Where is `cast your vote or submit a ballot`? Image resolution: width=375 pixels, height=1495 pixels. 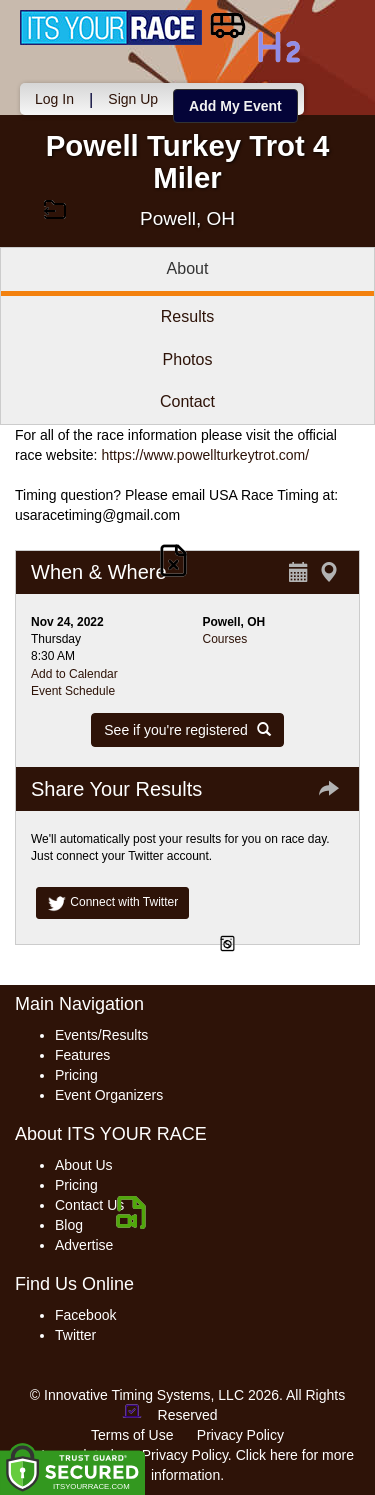
cast your vote or submit a ballot is located at coordinates (132, 1411).